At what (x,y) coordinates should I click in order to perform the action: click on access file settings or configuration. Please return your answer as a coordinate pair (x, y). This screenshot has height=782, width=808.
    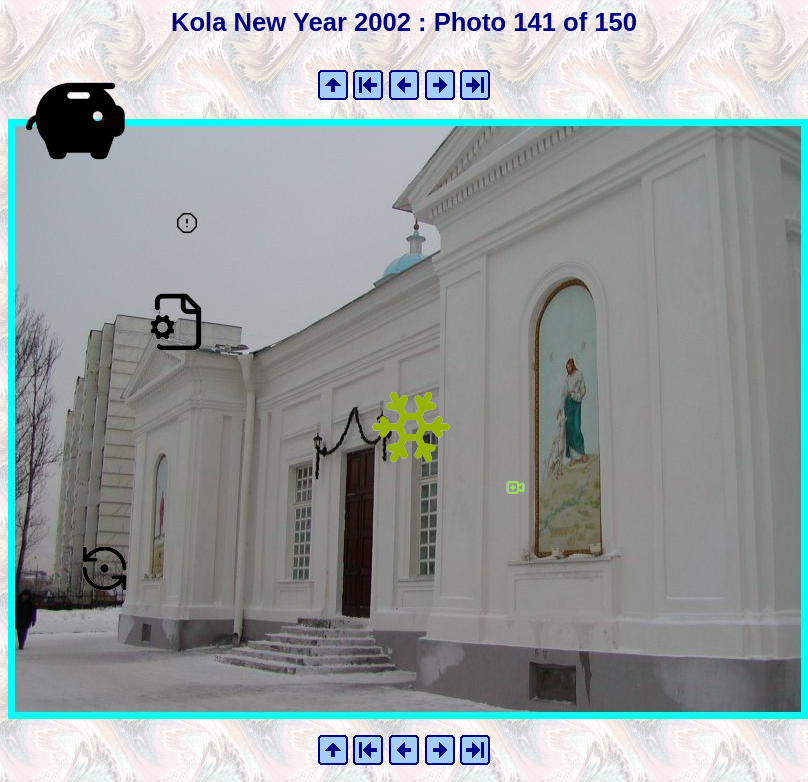
    Looking at the image, I should click on (178, 322).